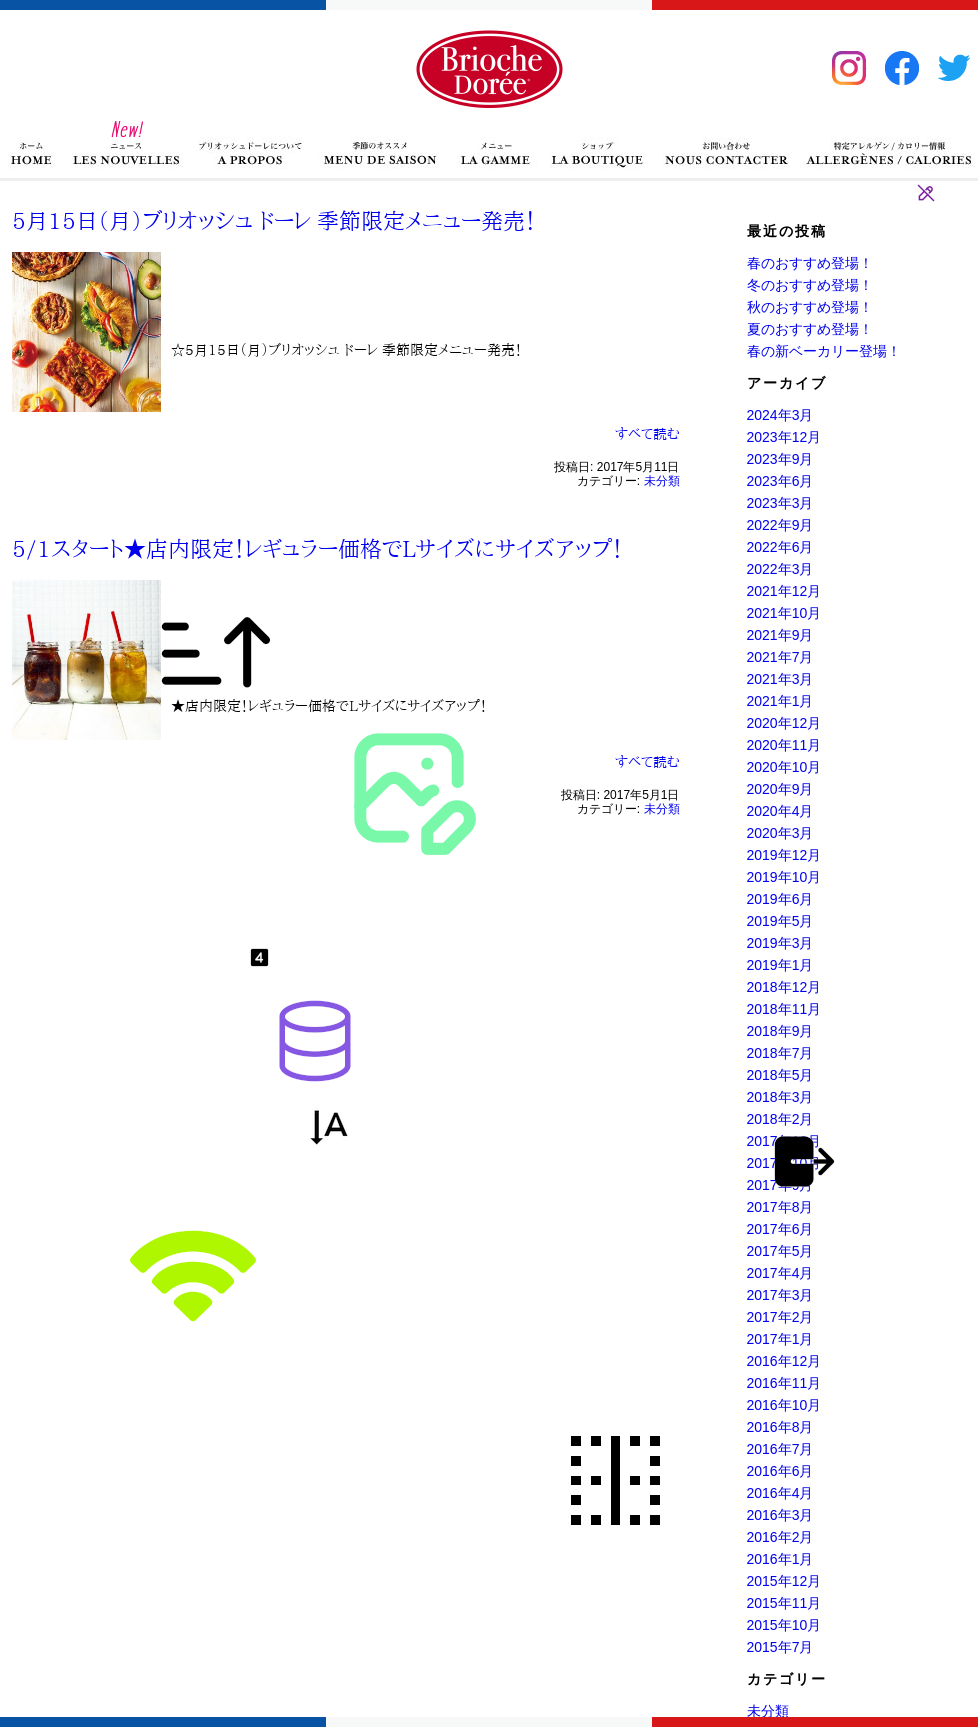  I want to click on access security settings, so click(517, 384).